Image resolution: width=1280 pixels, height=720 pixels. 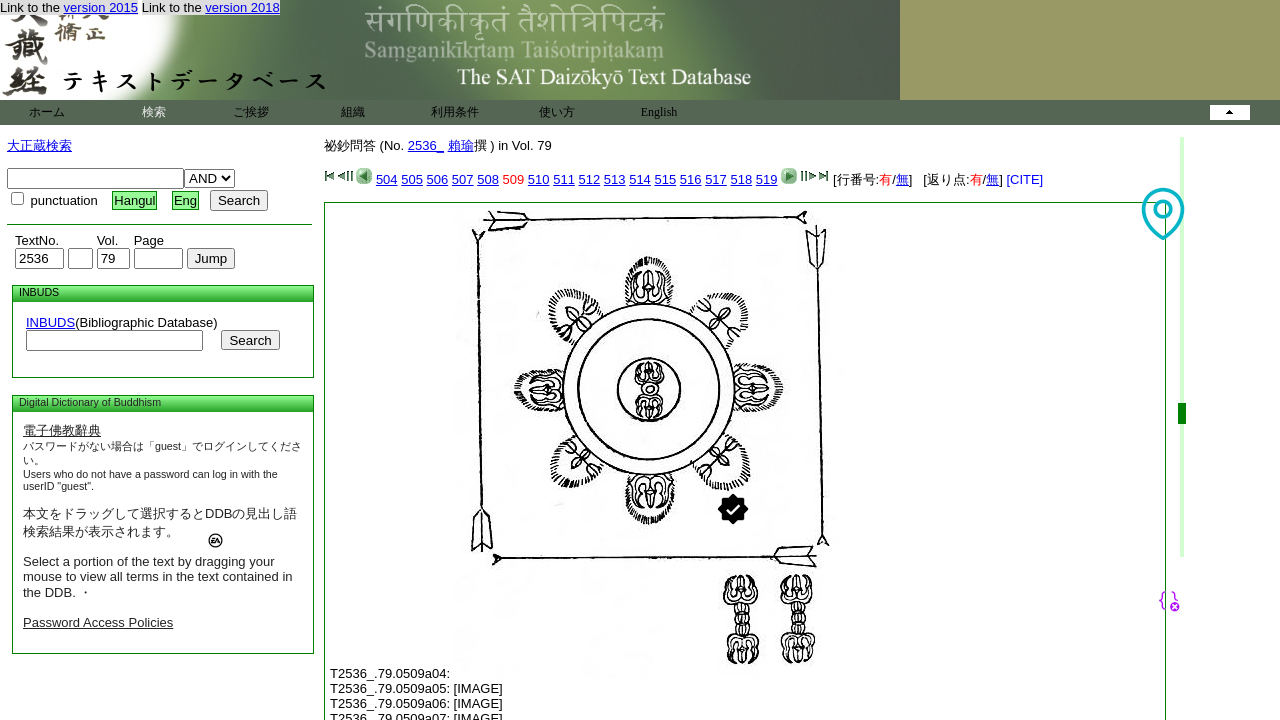 I want to click on indicates a verified or authenticated account, so click(x=733, y=509).